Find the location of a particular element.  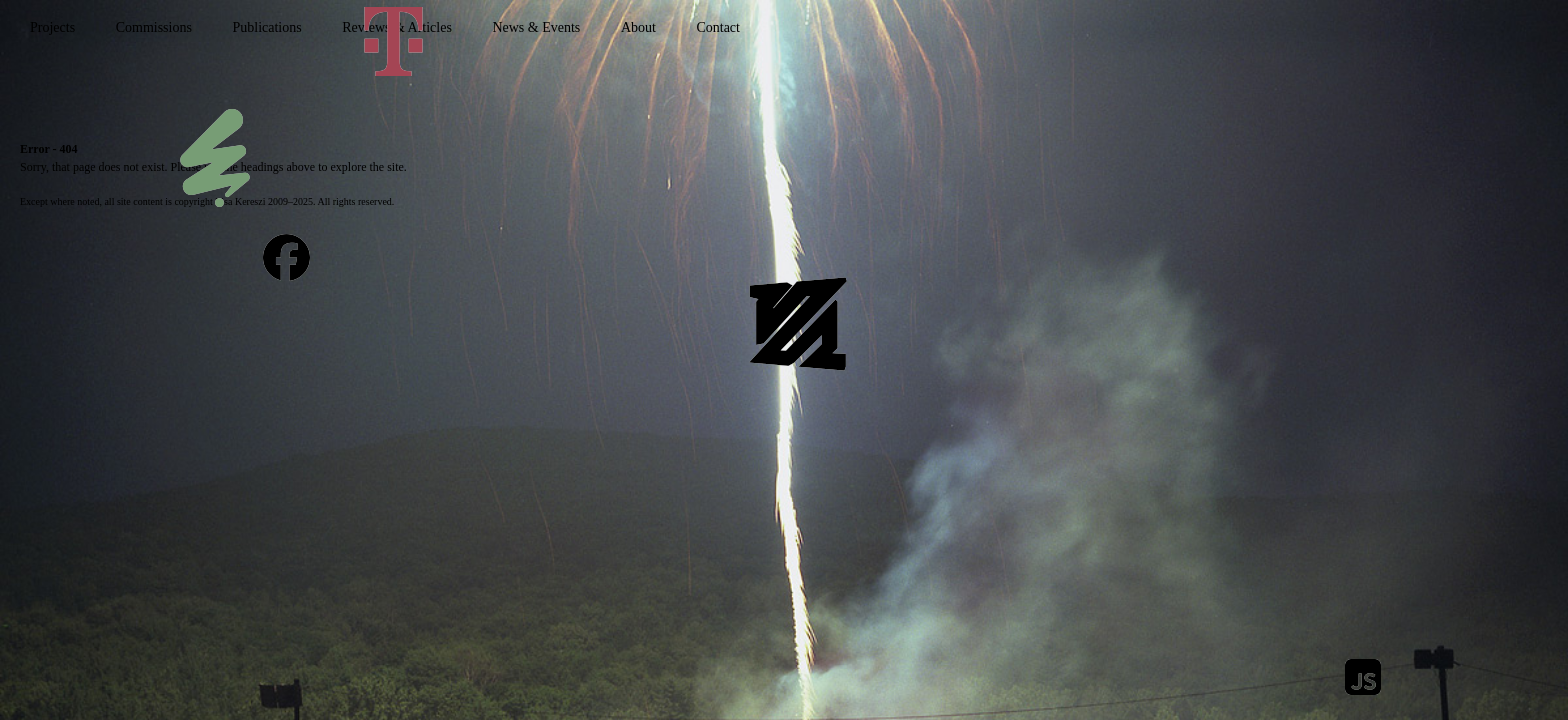

deutsche telekom company logo is located at coordinates (393, 41).